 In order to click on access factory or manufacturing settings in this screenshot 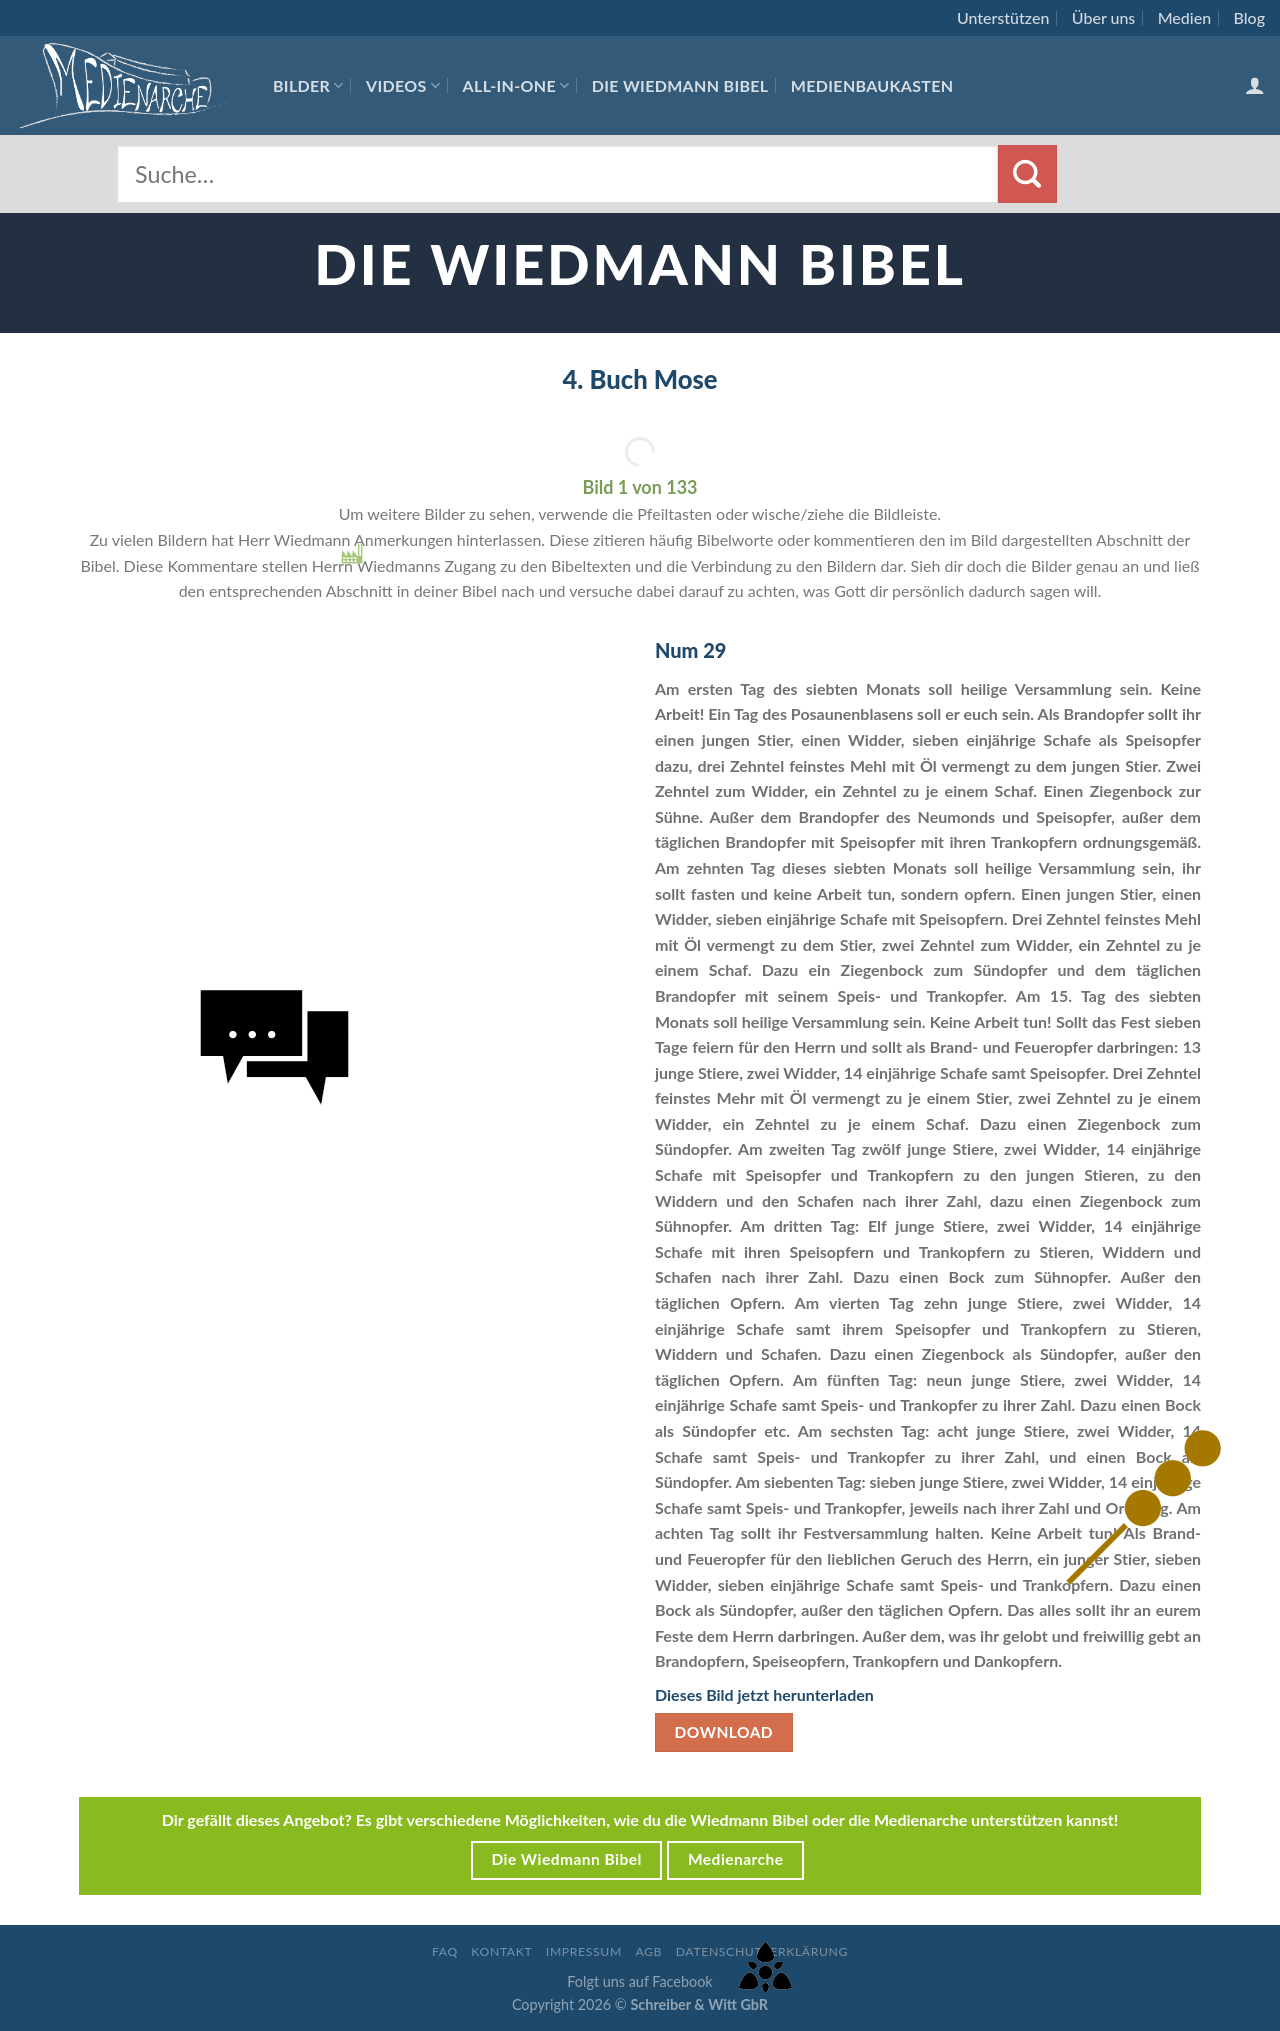, I will do `click(352, 553)`.